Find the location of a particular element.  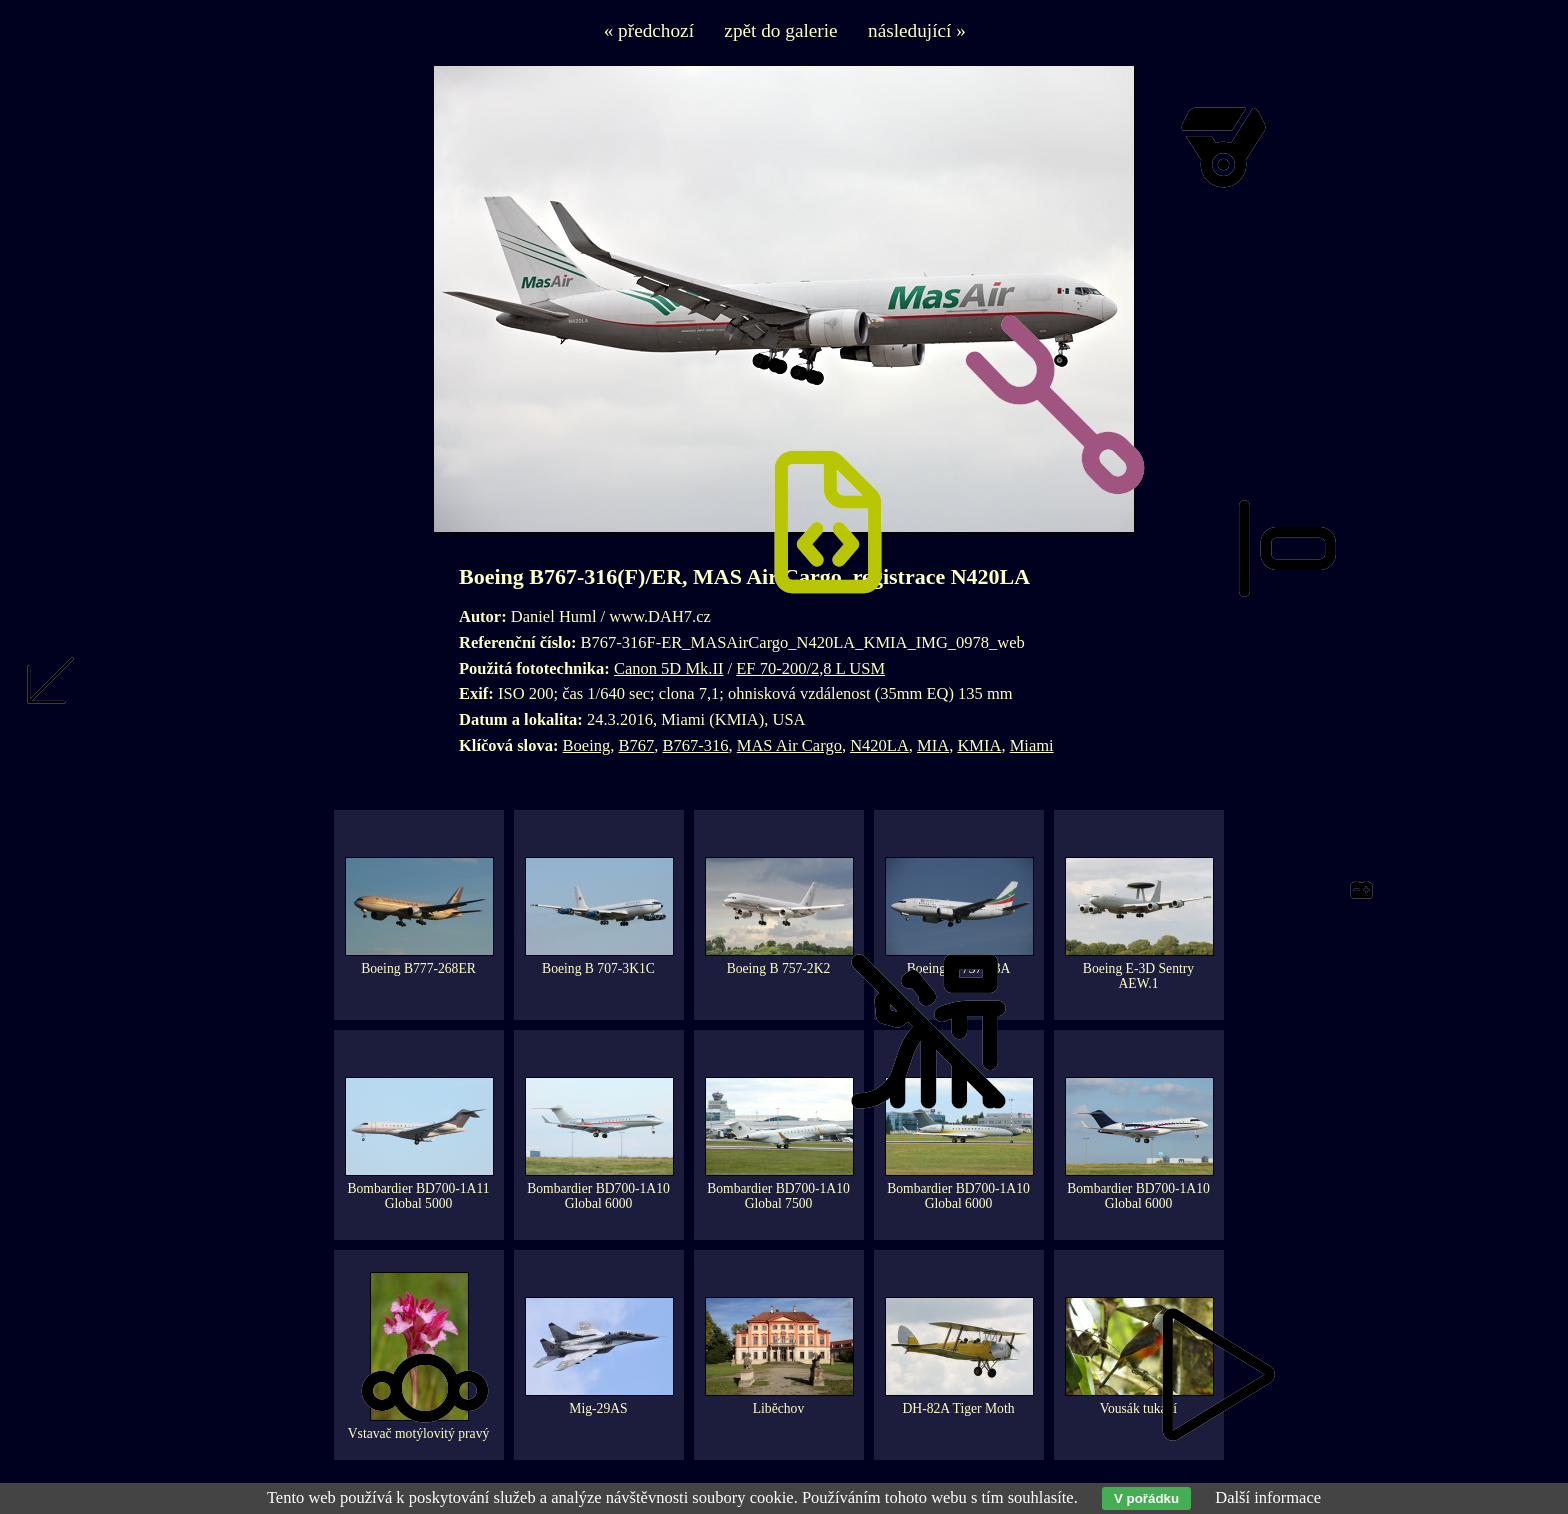

rollercoaster ride unavailable or closed is located at coordinates (928, 1031).